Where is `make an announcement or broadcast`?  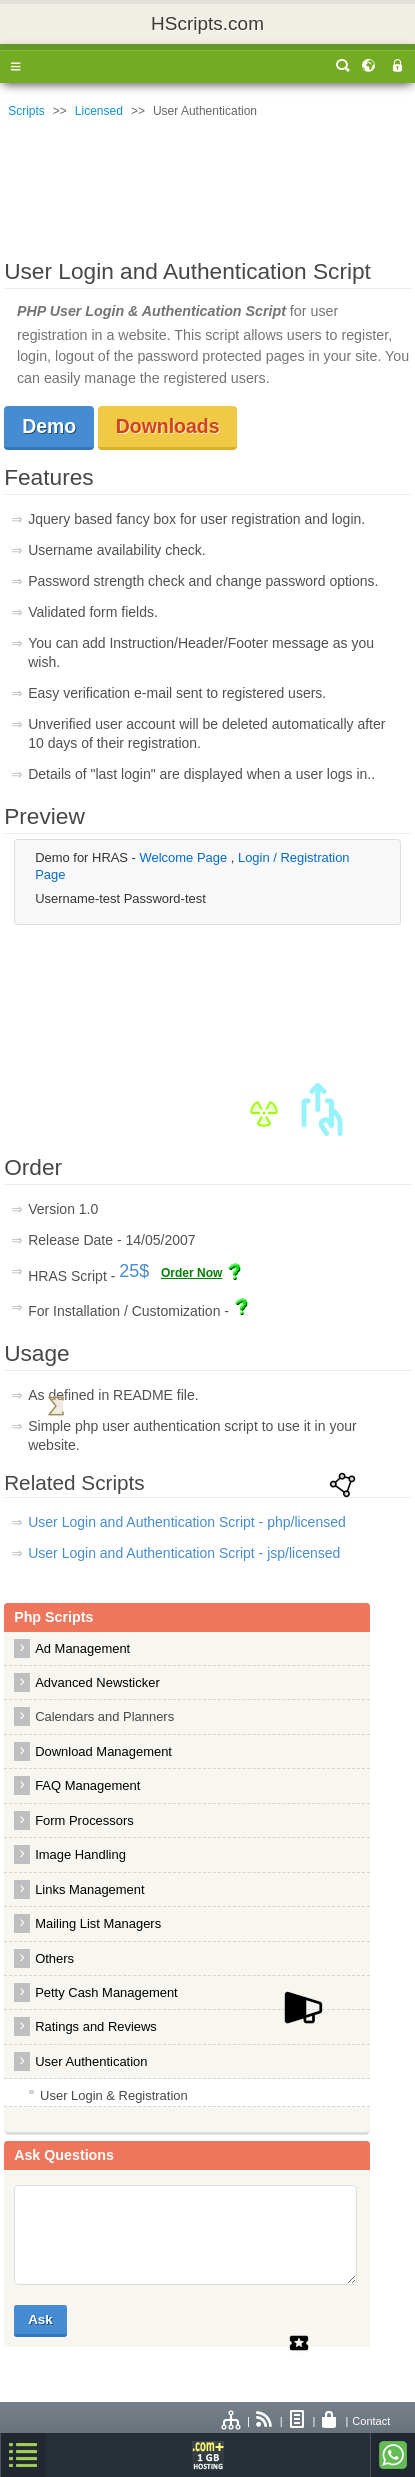
make an announcement or broadcast is located at coordinates (302, 2009).